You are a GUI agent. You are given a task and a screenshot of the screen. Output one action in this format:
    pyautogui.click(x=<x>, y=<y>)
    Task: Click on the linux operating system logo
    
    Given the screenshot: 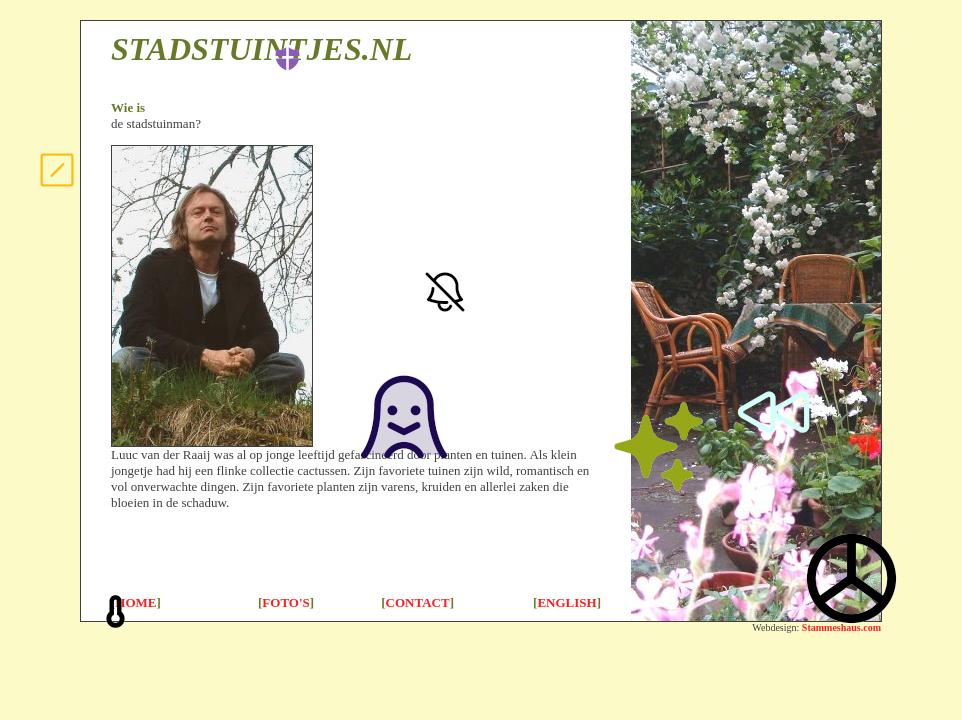 What is the action you would take?
    pyautogui.click(x=404, y=422)
    